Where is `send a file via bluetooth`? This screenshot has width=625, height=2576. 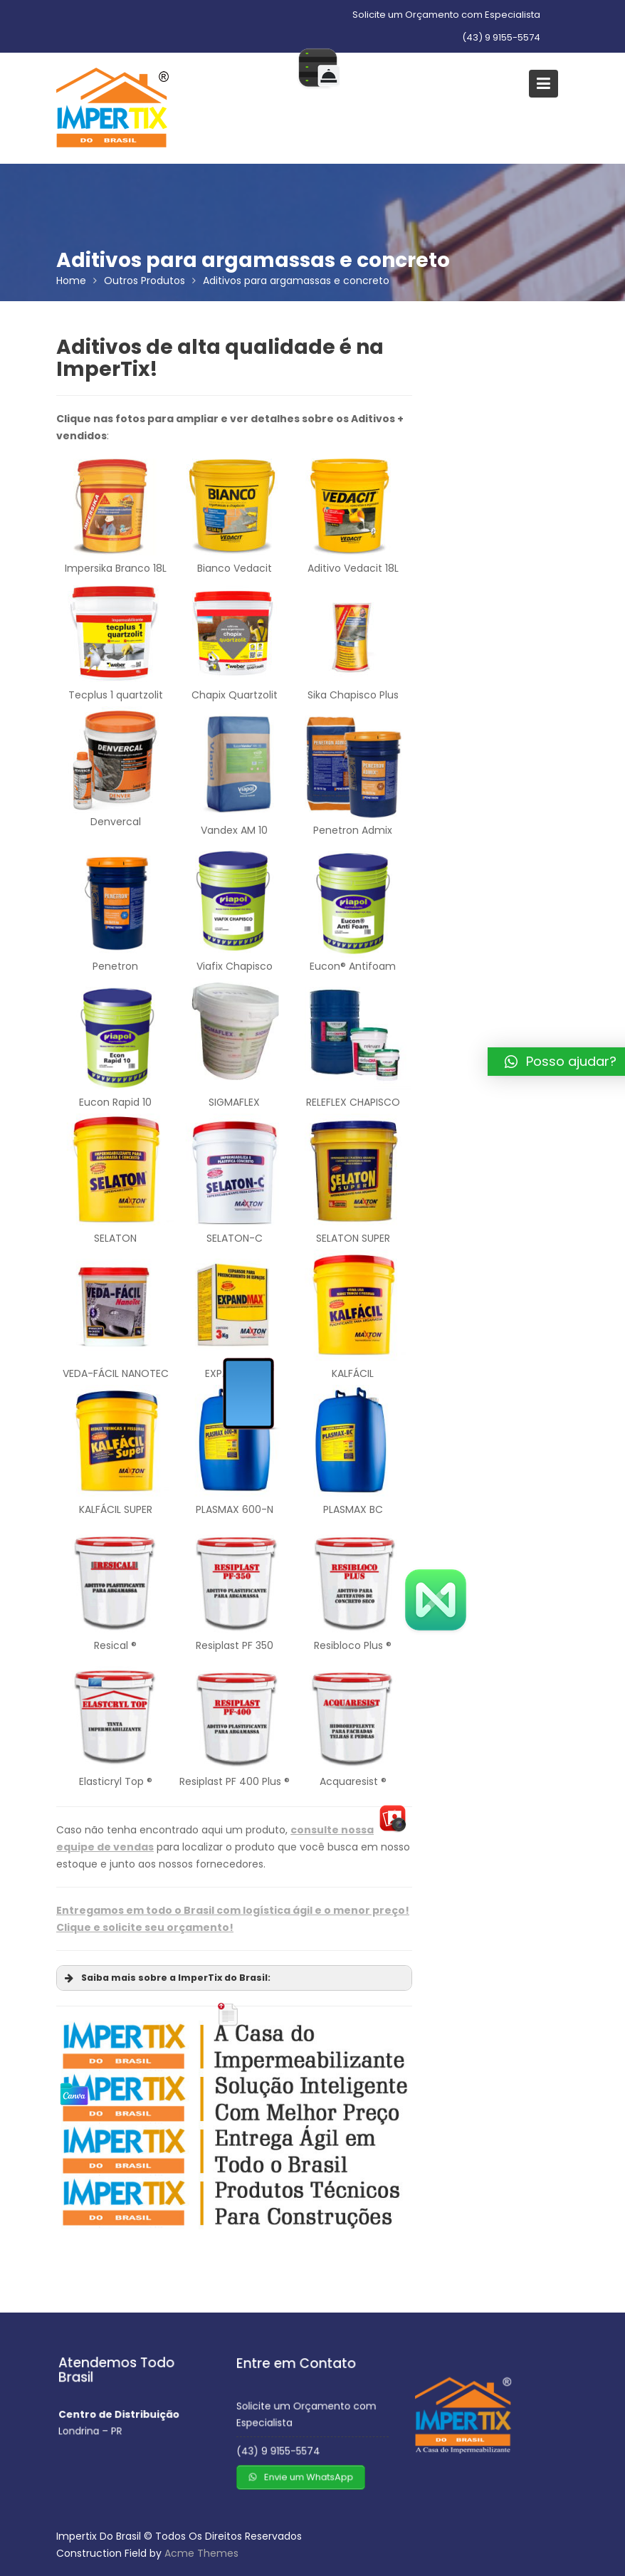 send a file via bluetooth is located at coordinates (228, 2014).